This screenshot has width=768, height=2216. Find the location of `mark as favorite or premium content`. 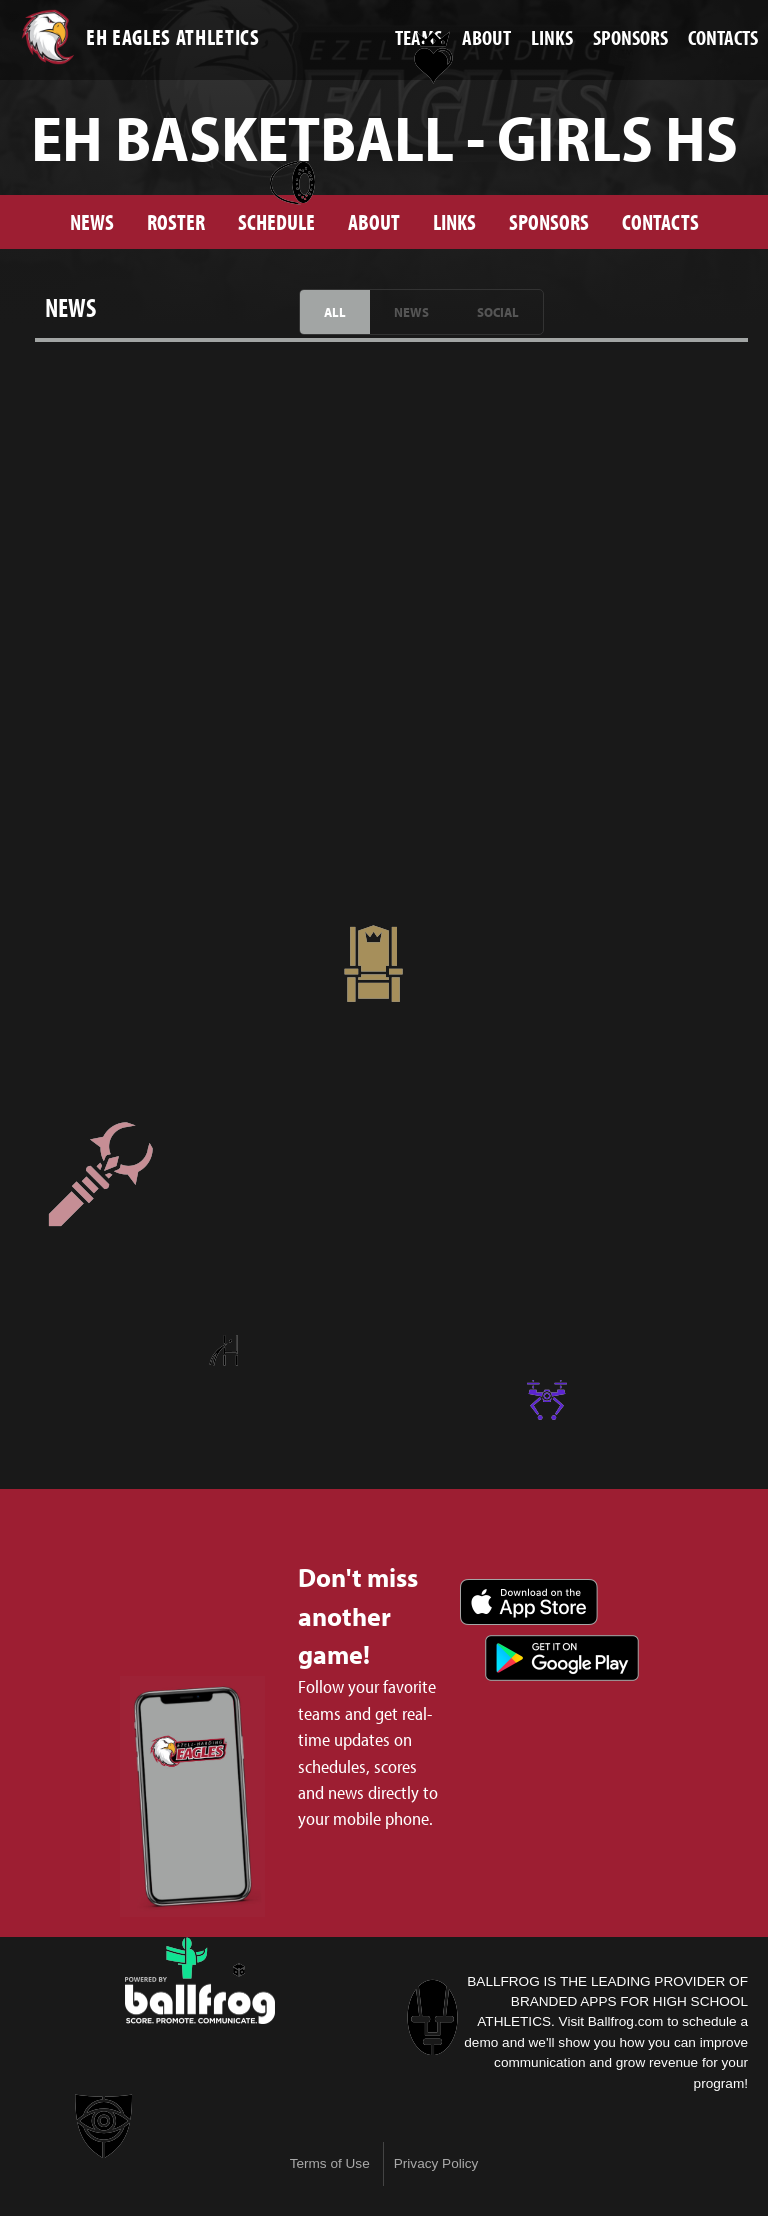

mark as favorite or premium content is located at coordinates (433, 57).